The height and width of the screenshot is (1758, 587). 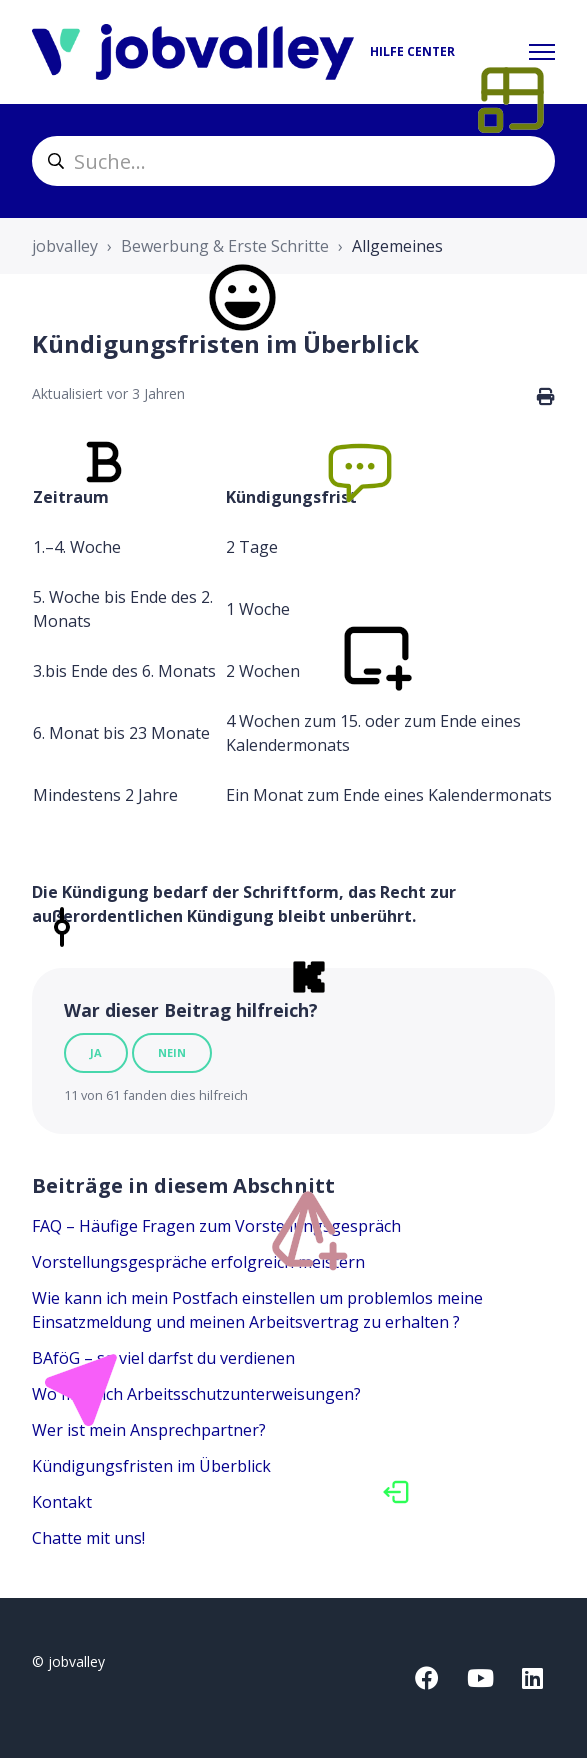 What do you see at coordinates (81, 1389) in the screenshot?
I see `send current location` at bounding box center [81, 1389].